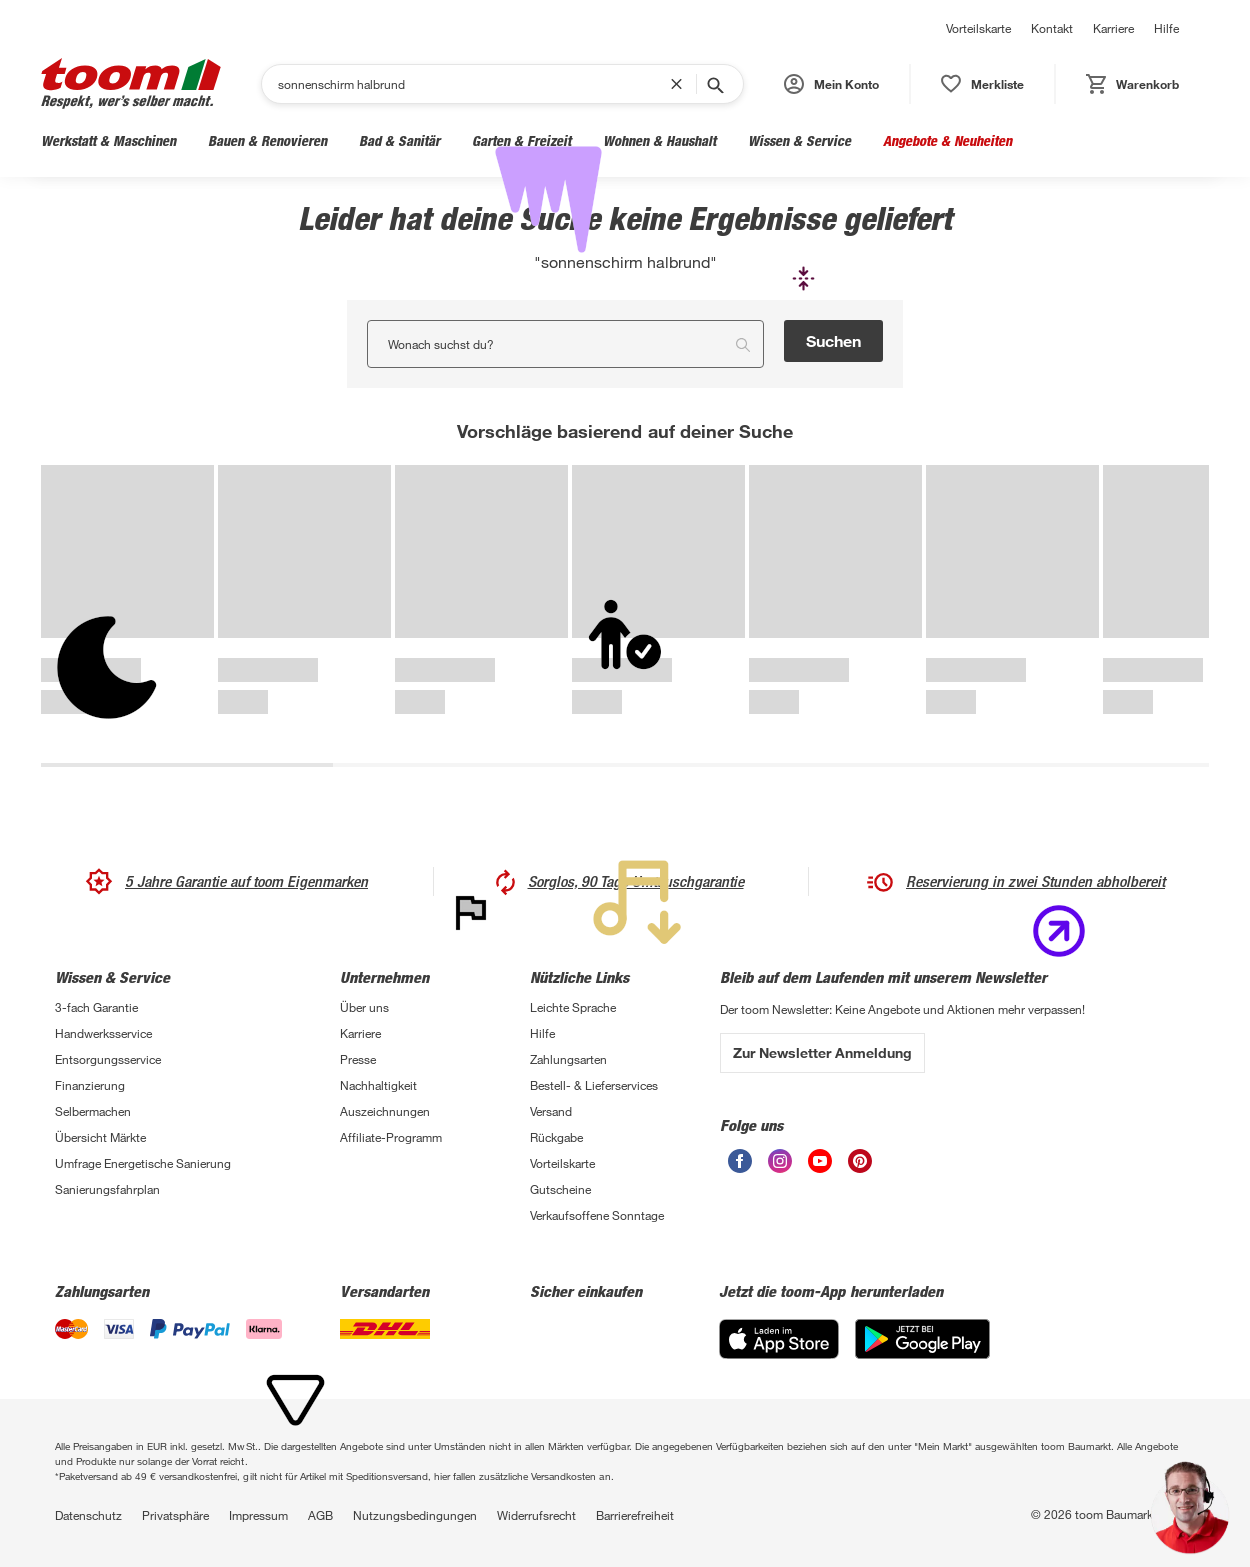  Describe the element at coordinates (295, 1398) in the screenshot. I see `expand dropdown menu` at that location.